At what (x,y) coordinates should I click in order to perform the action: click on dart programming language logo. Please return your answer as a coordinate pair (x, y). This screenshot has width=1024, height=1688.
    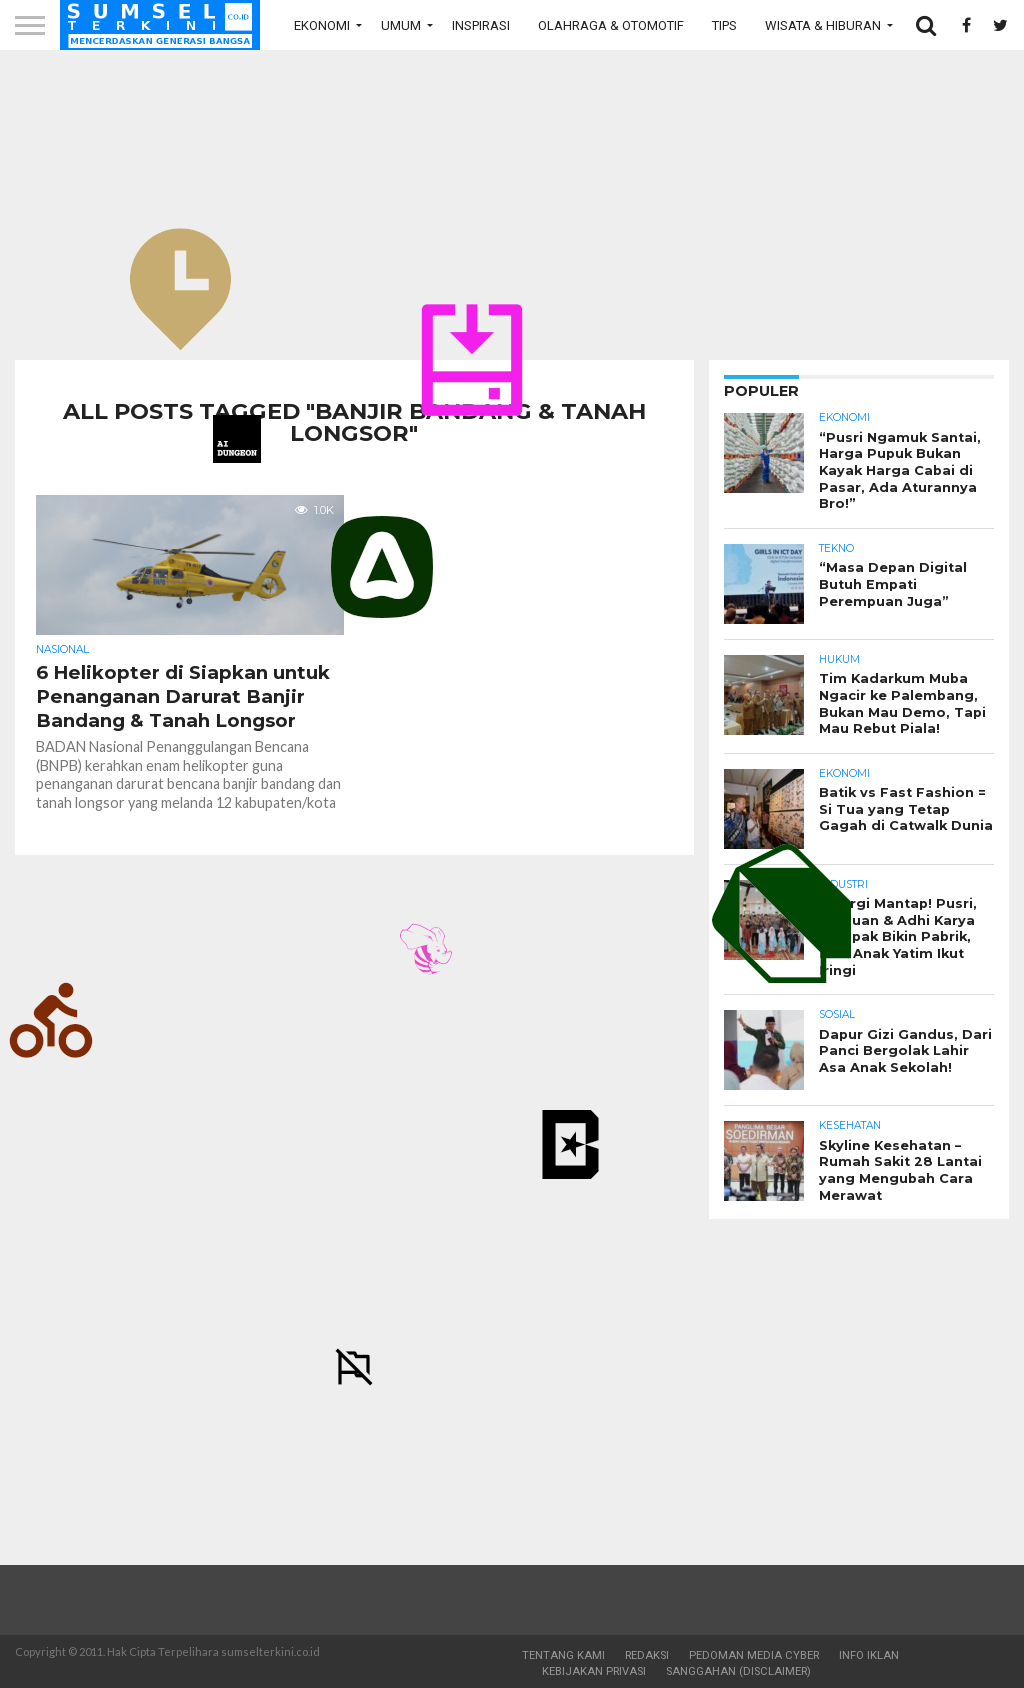
    Looking at the image, I should click on (781, 913).